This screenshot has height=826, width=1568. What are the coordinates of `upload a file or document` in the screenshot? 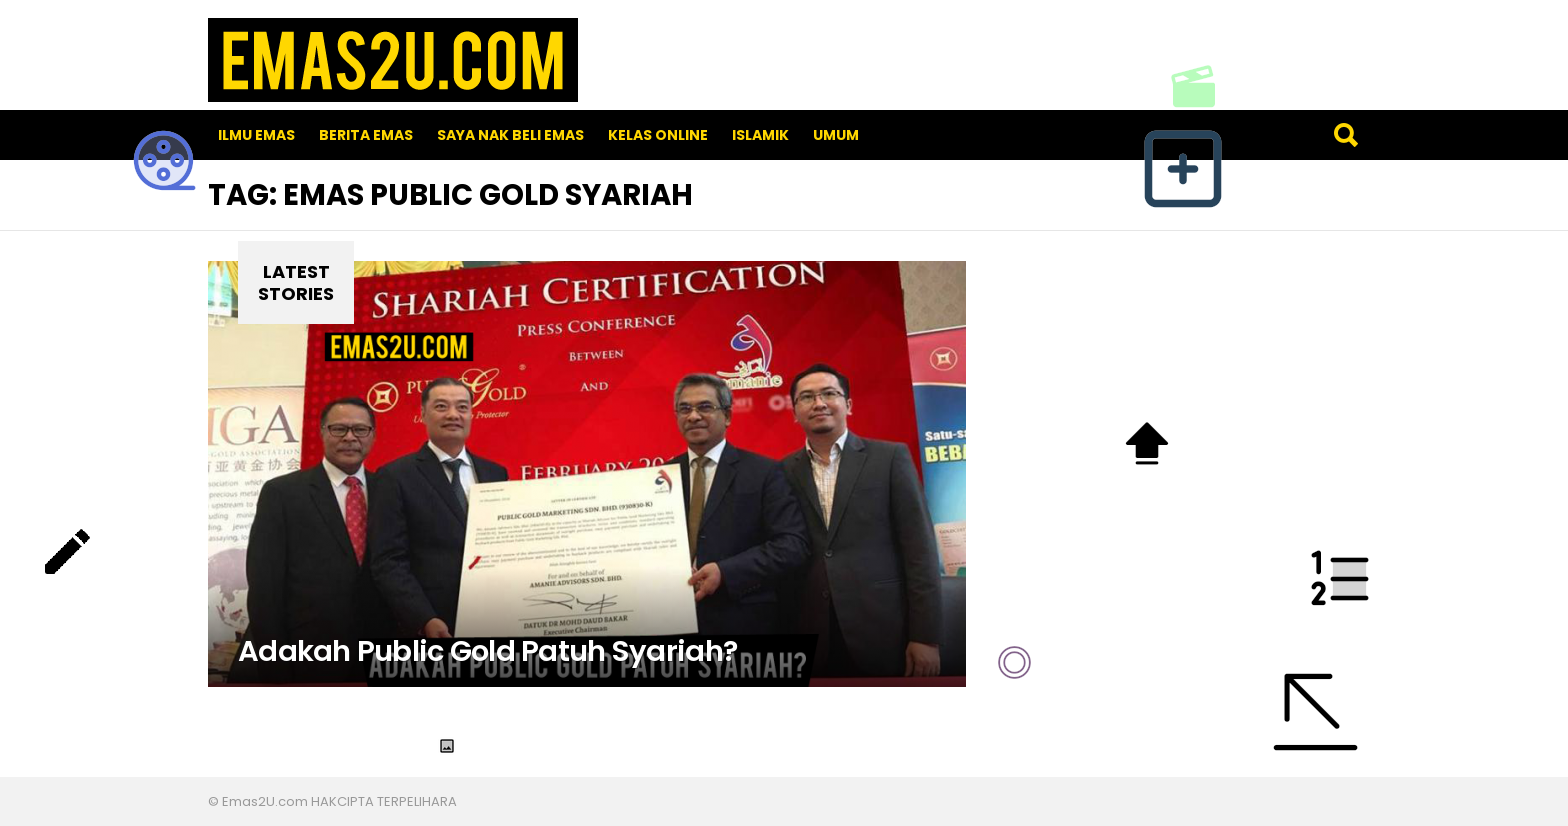 It's located at (1147, 445).